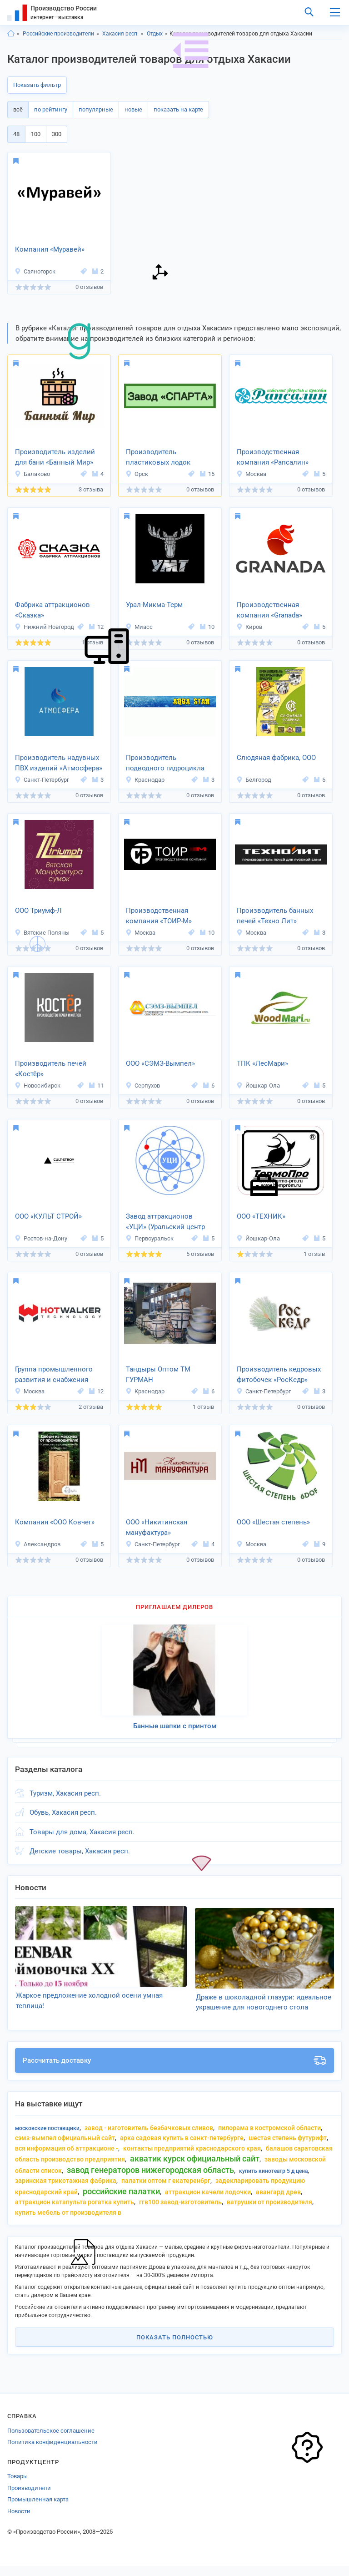 The height and width of the screenshot is (2576, 349). I want to click on strong wifi signal connected, so click(201, 1863).